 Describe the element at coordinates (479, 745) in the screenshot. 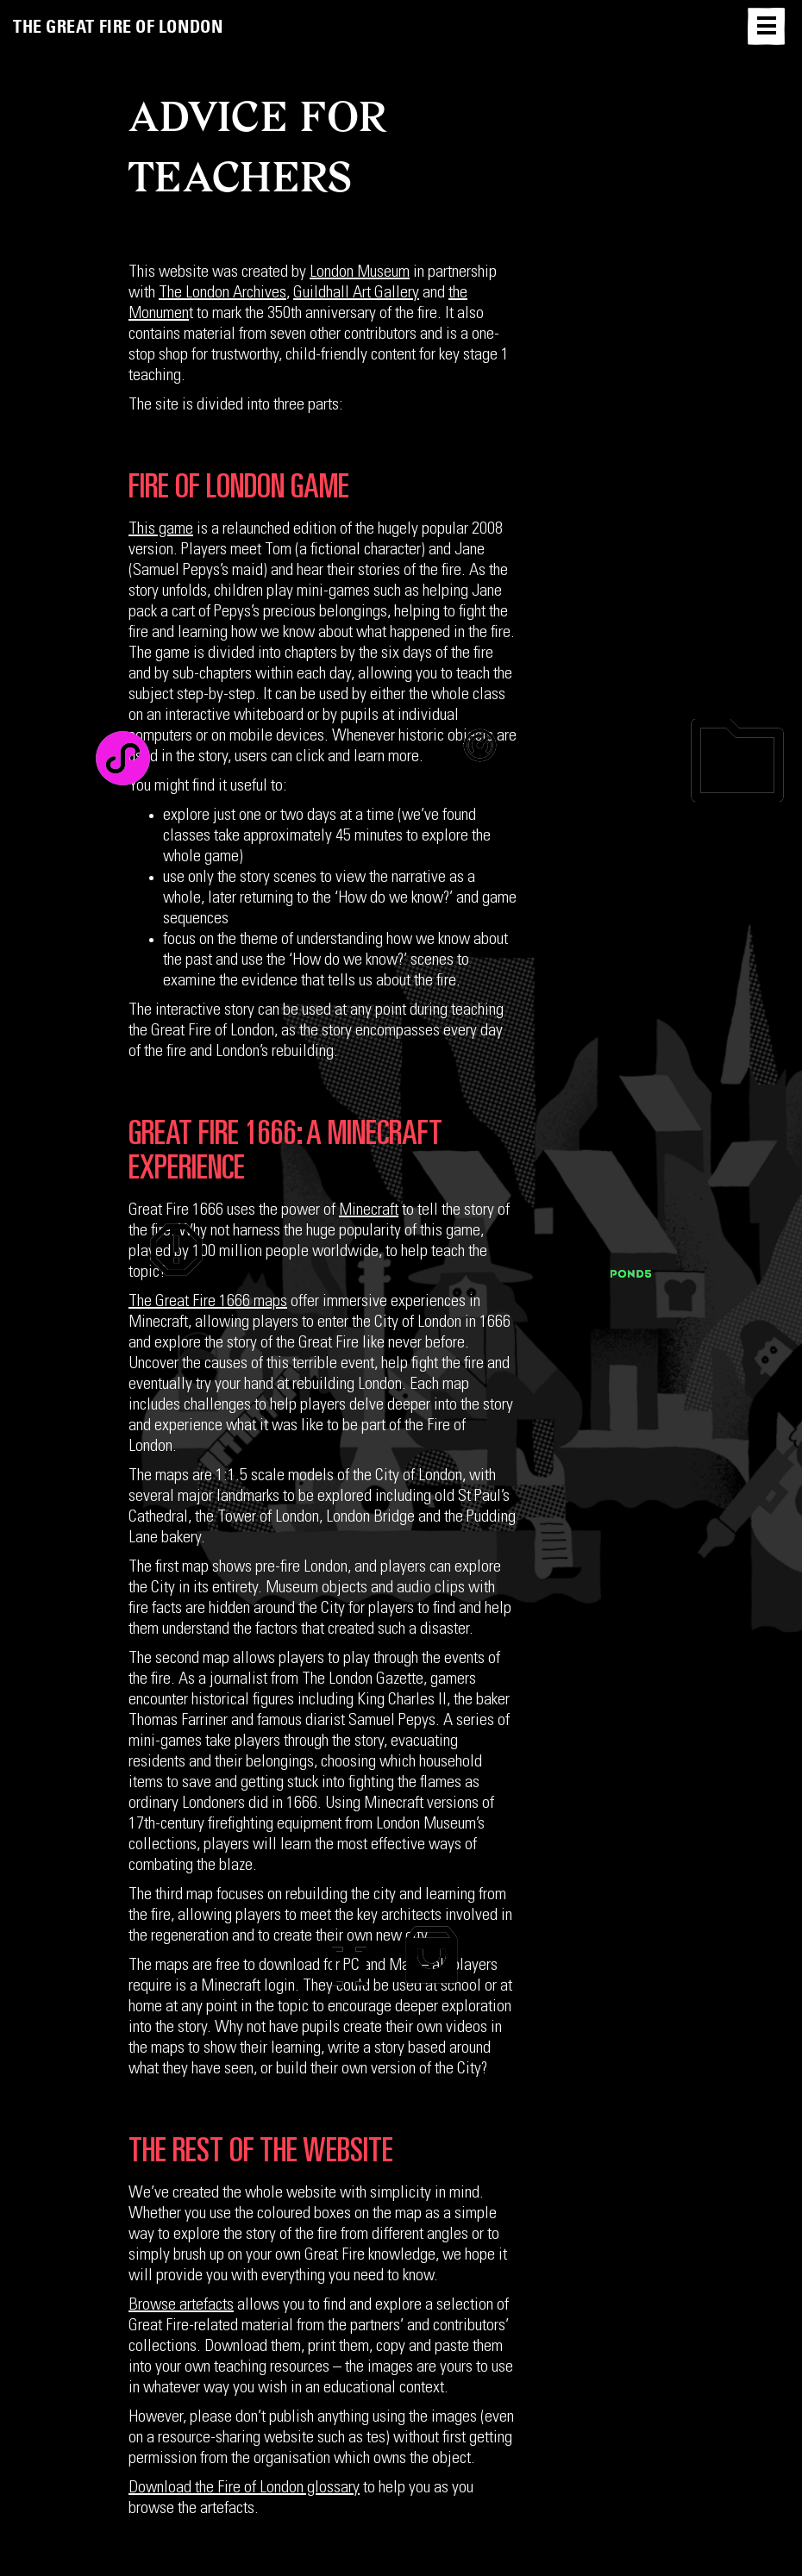

I see `access the dashboard` at that location.